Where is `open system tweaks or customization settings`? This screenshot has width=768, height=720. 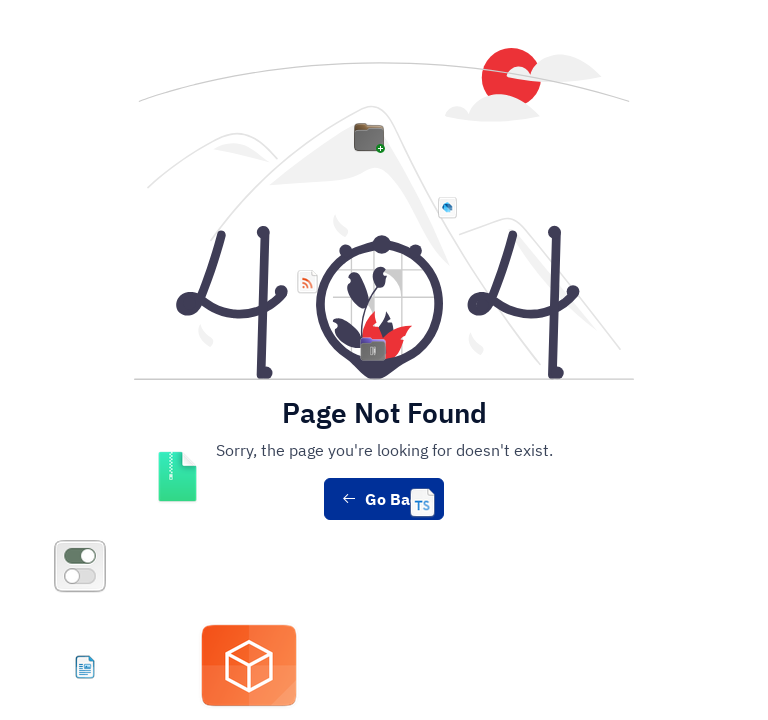 open system tweaks or customization settings is located at coordinates (80, 566).